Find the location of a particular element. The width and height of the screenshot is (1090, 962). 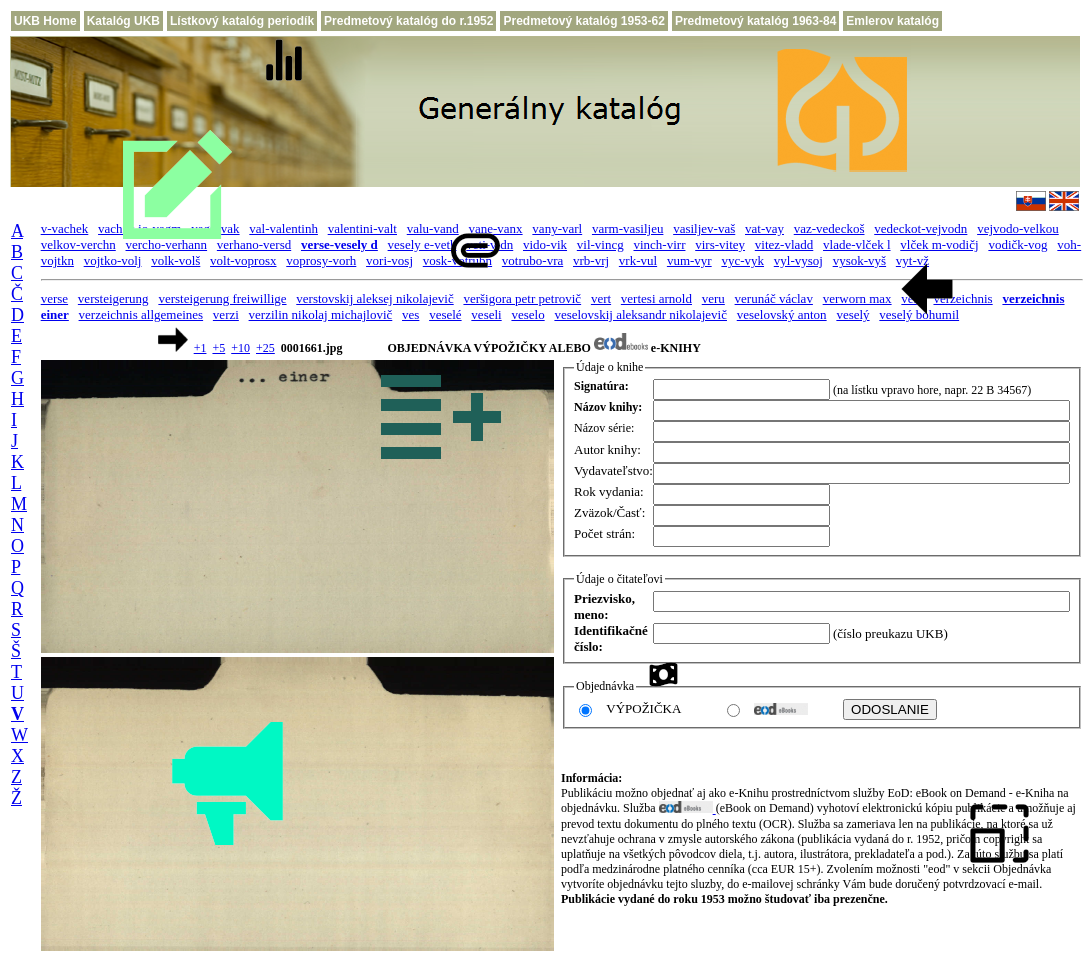

view payment or billing information is located at coordinates (663, 674).